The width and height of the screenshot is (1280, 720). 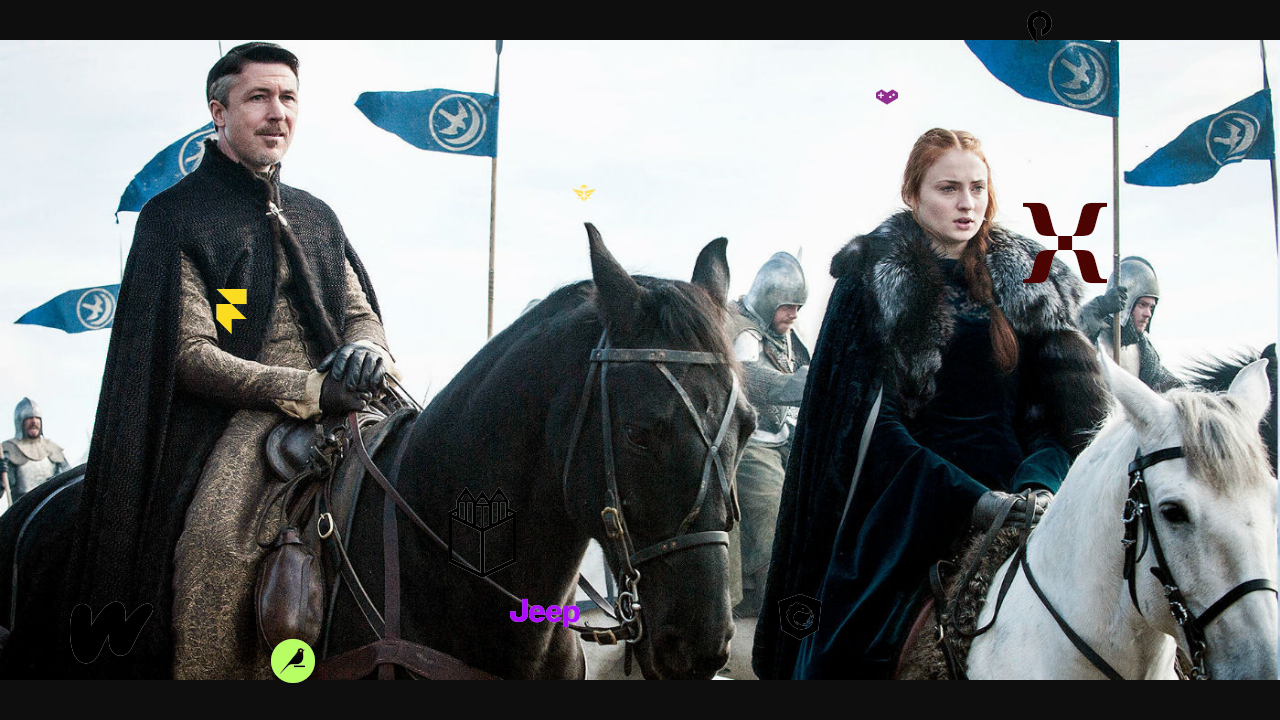 I want to click on open Dataiku application, so click(x=293, y=661).